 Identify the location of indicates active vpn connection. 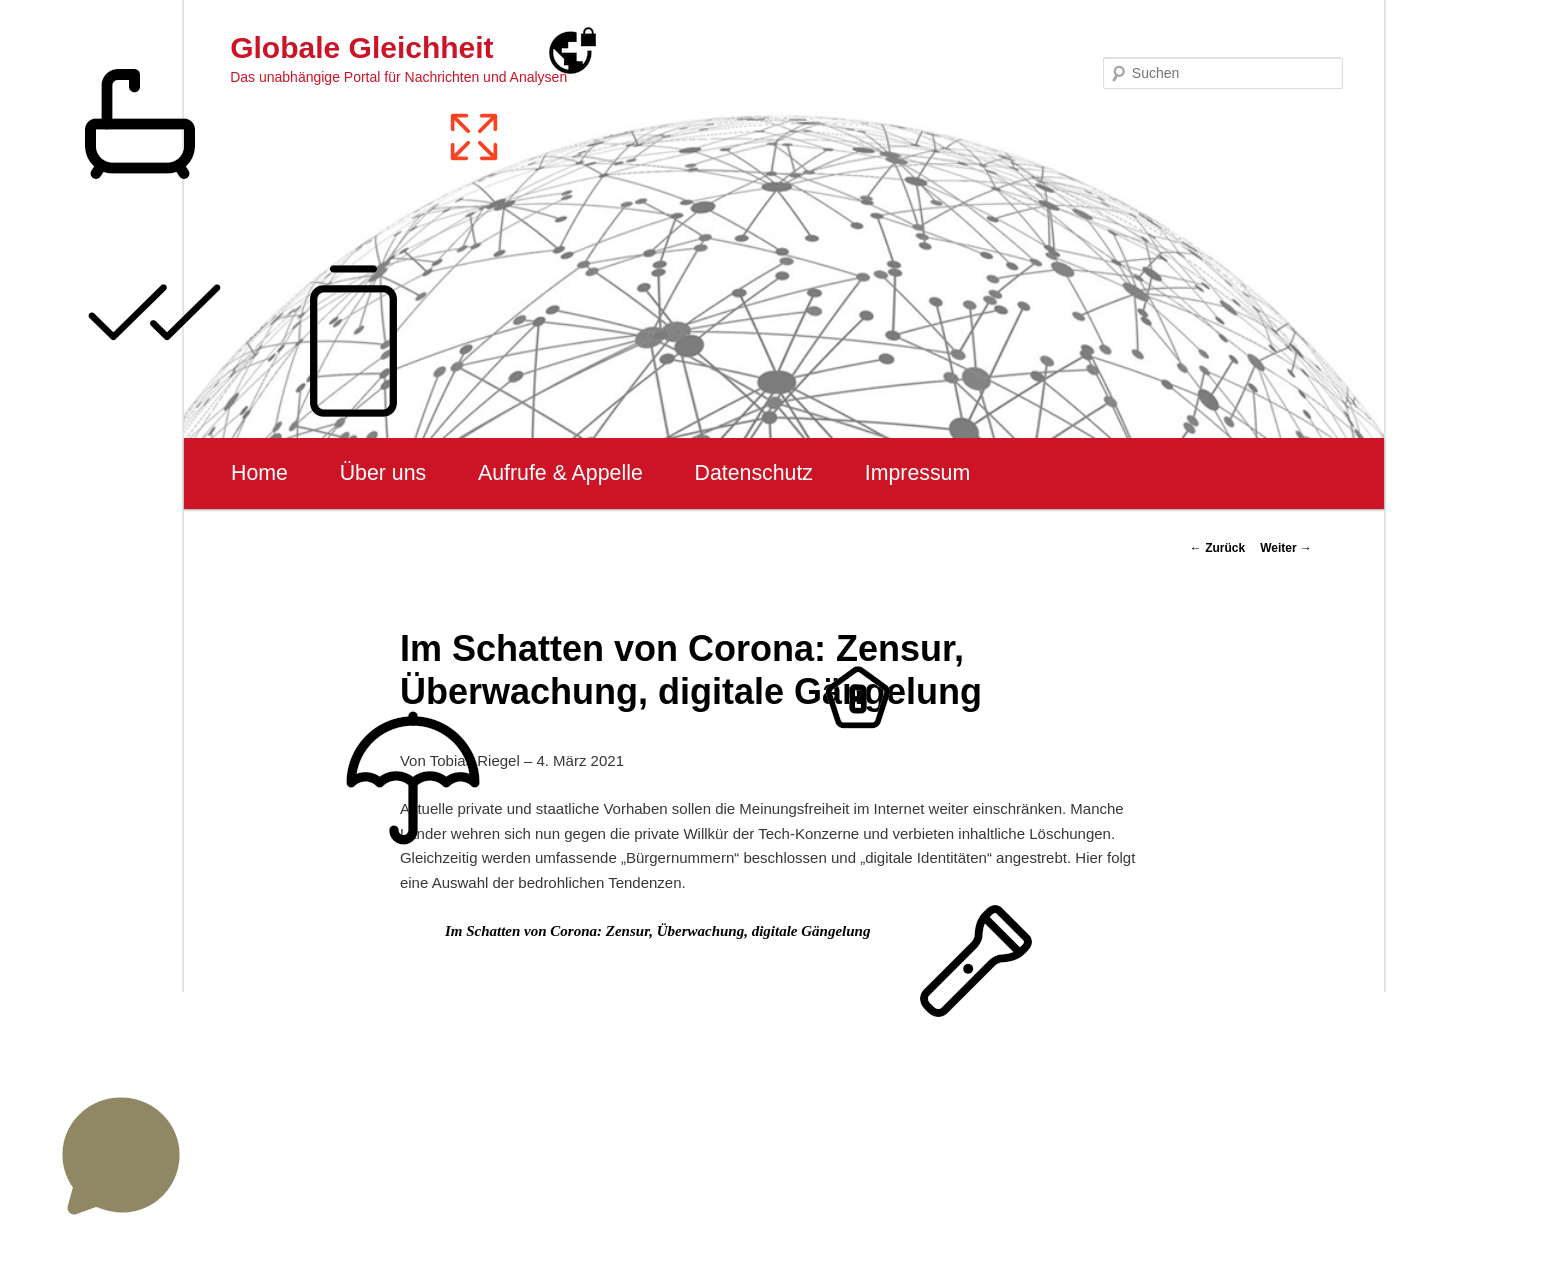
(572, 50).